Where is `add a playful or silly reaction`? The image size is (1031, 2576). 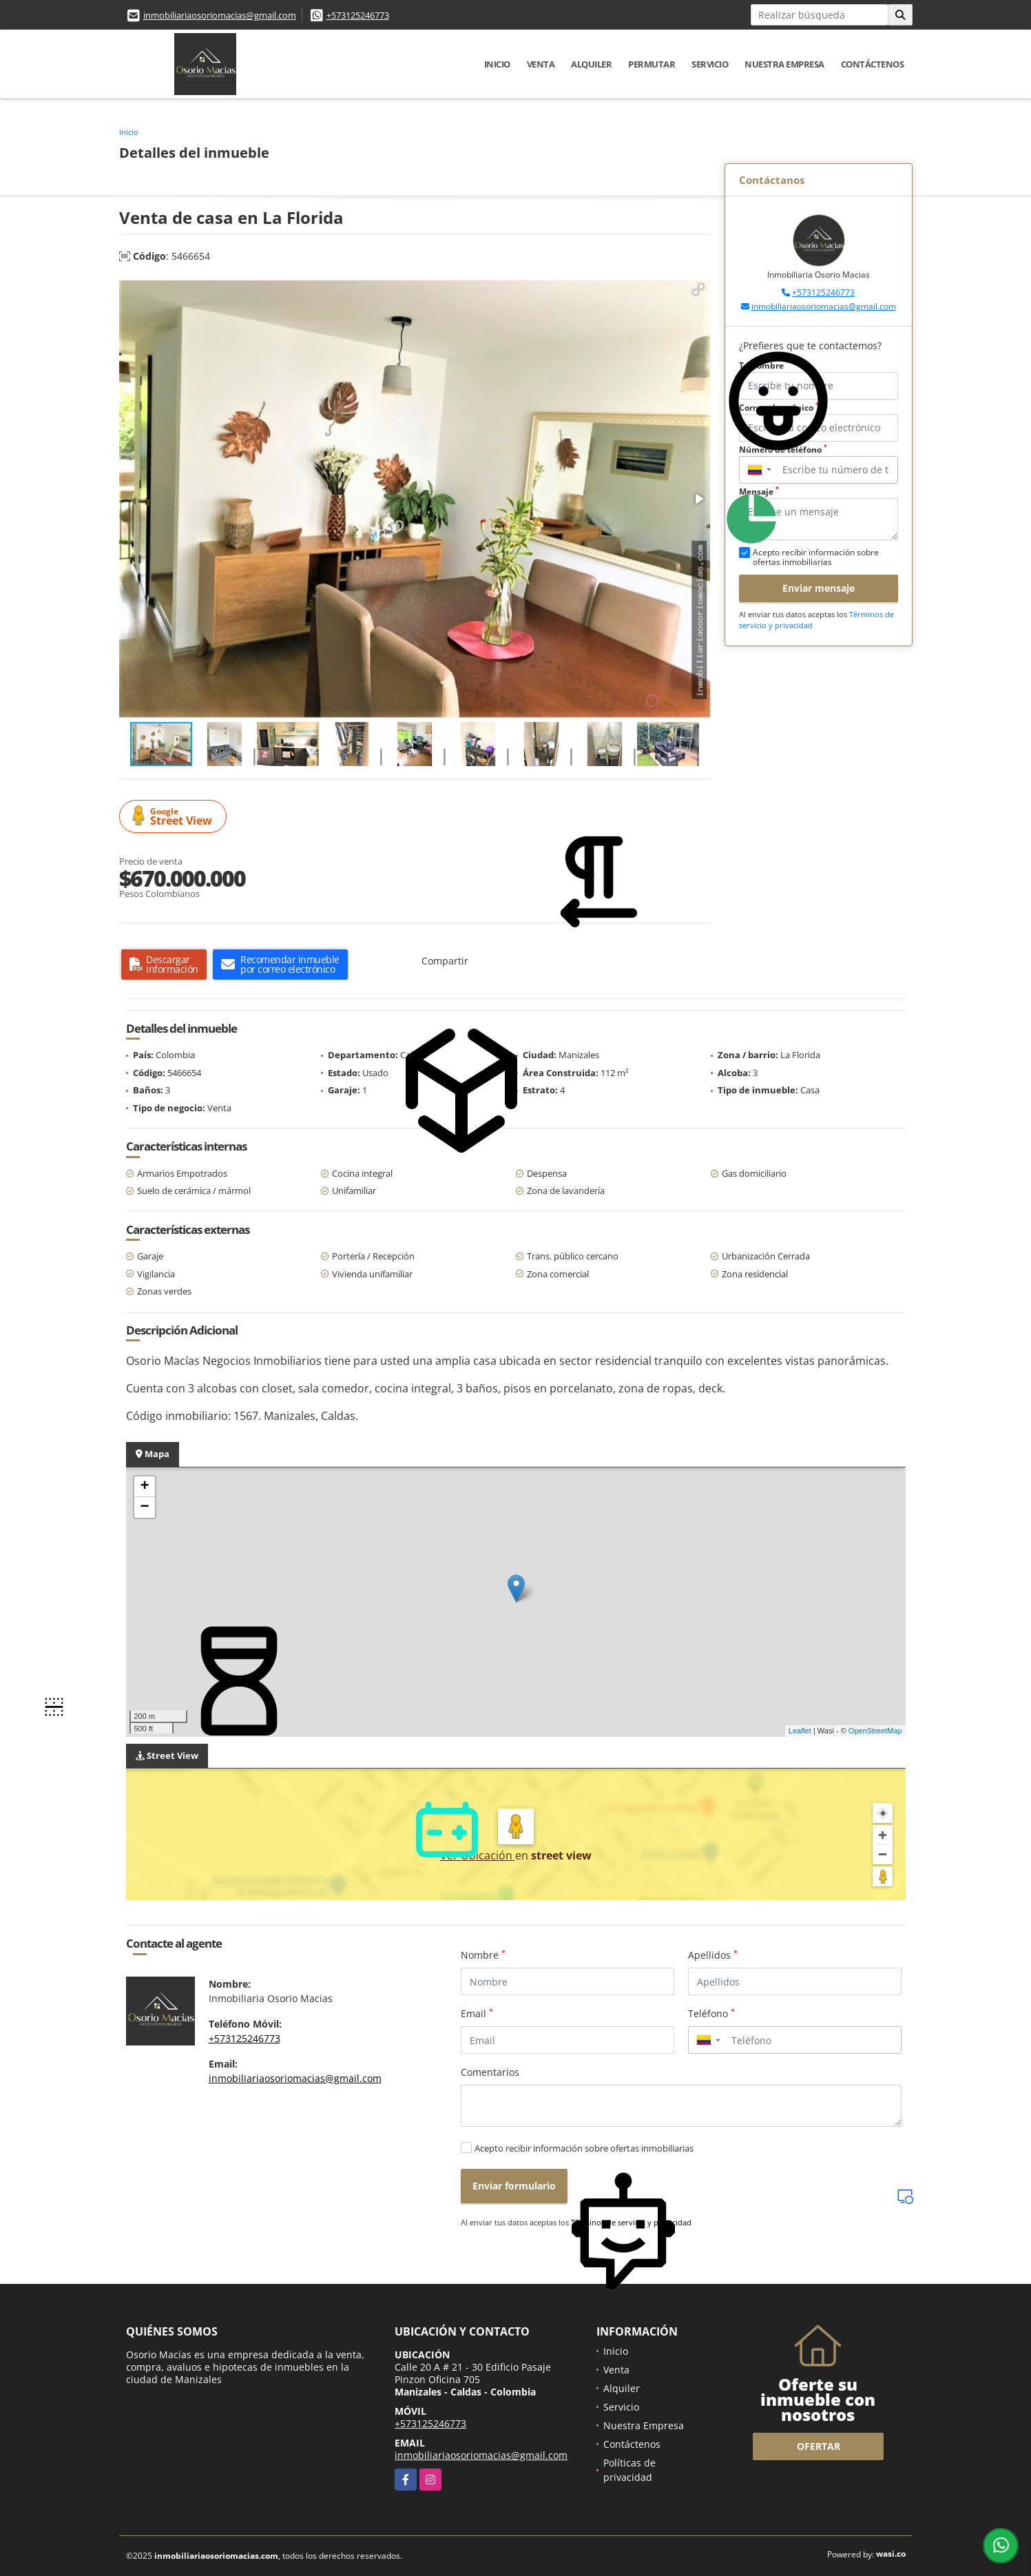 add a playful or silly reaction is located at coordinates (778, 401).